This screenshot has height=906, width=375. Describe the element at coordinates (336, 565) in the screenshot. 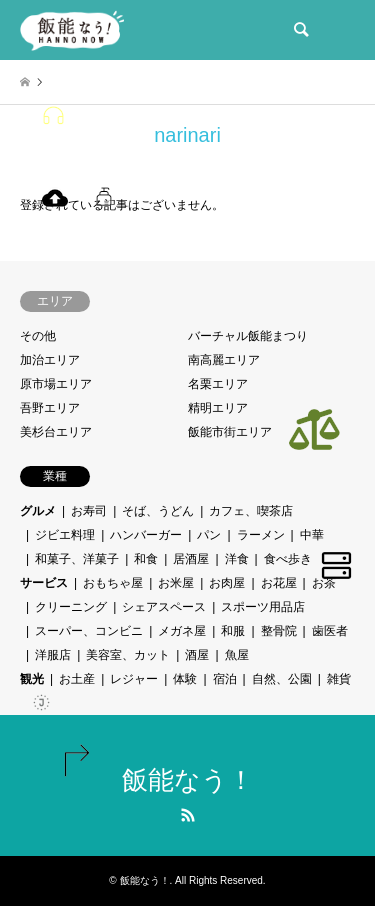

I see `access storage or server settings` at that location.